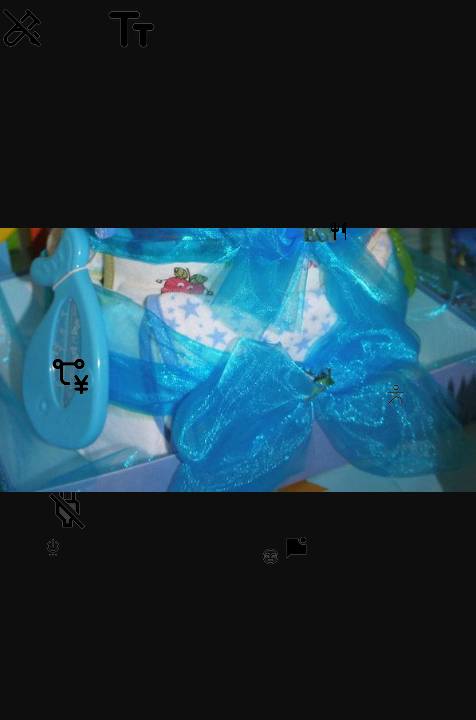 The height and width of the screenshot is (720, 476). Describe the element at coordinates (338, 231) in the screenshot. I see `find nearby restaurants` at that location.